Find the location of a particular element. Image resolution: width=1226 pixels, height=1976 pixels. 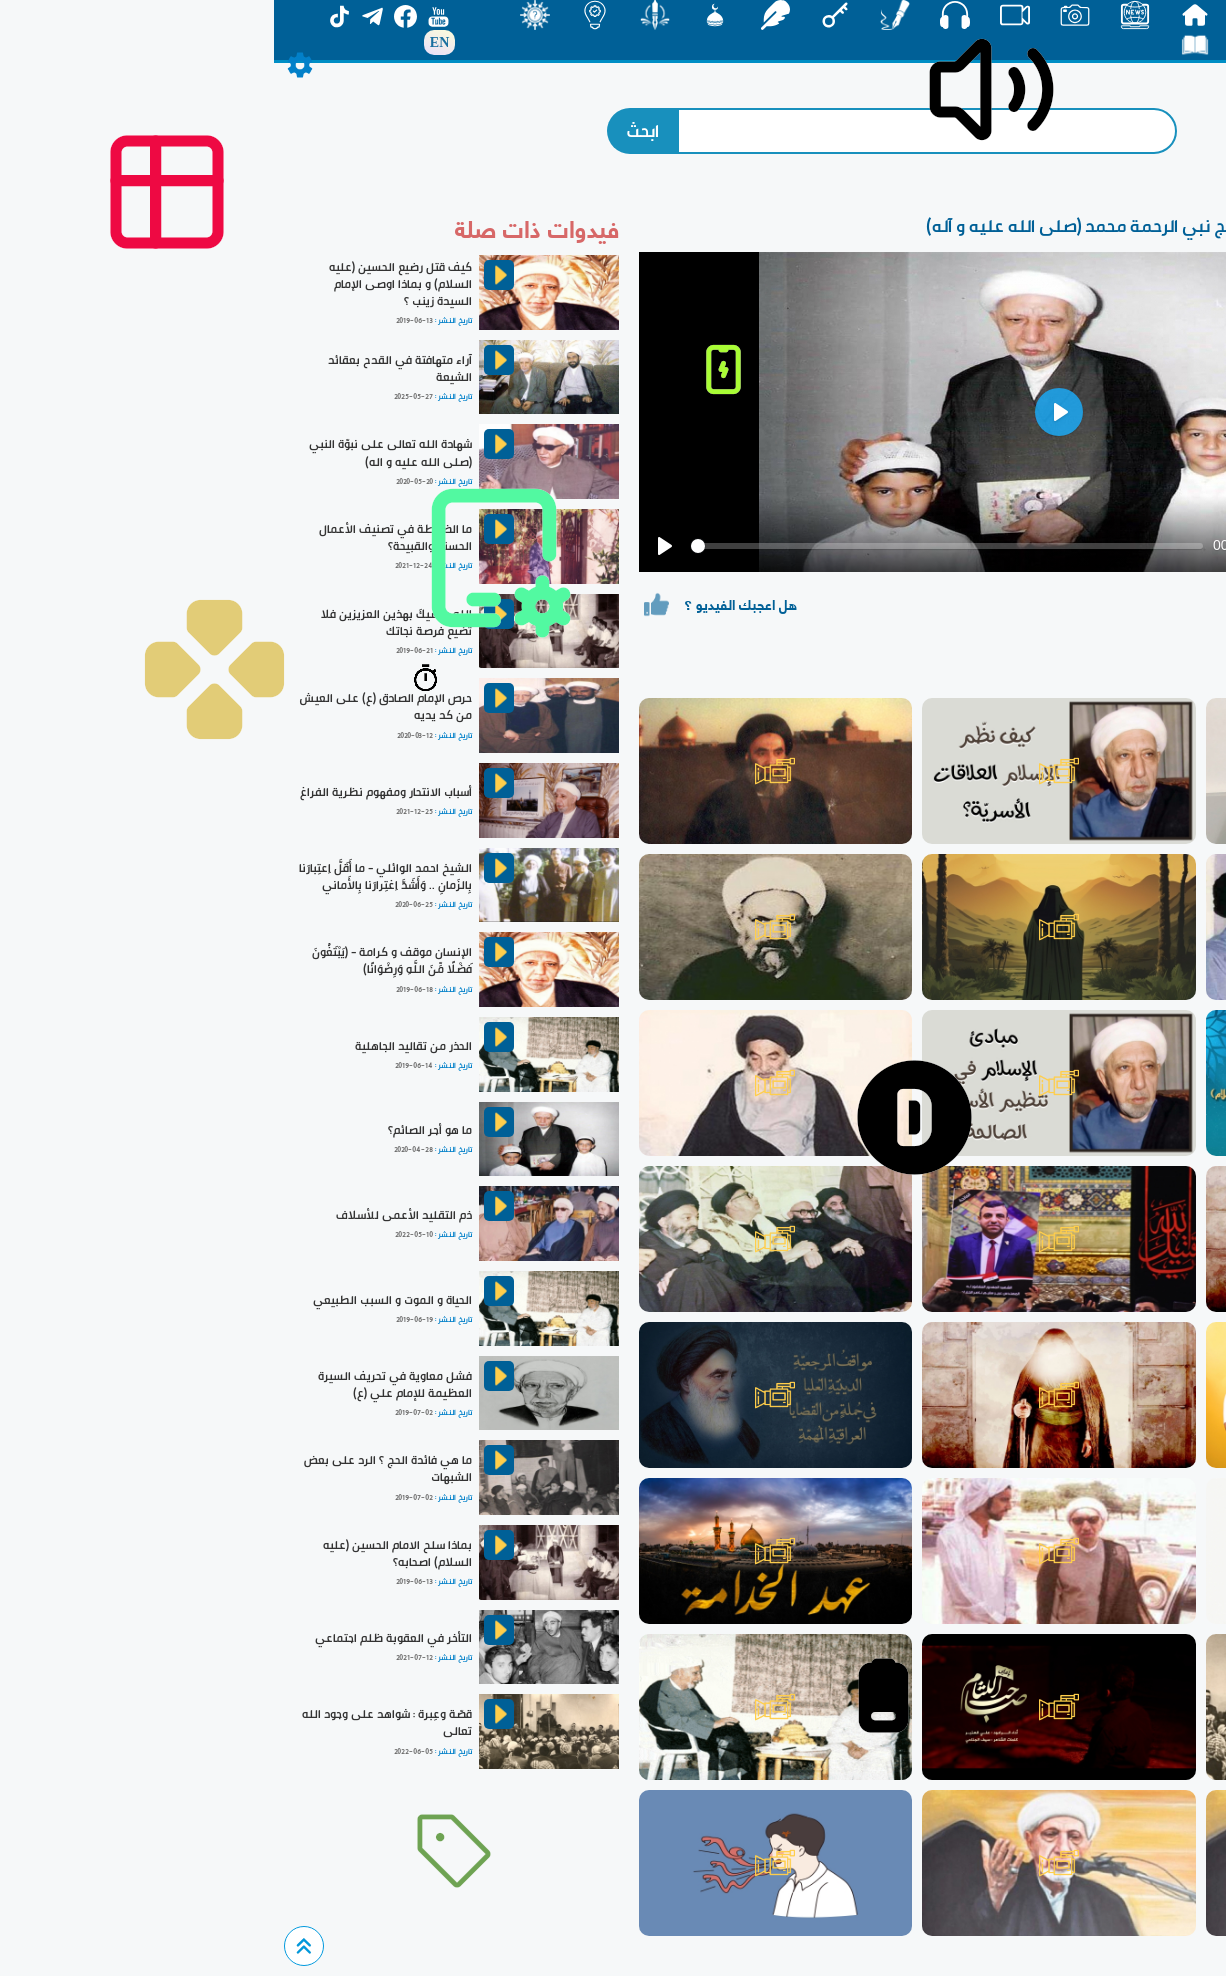

access tablet device settings is located at coordinates (494, 558).